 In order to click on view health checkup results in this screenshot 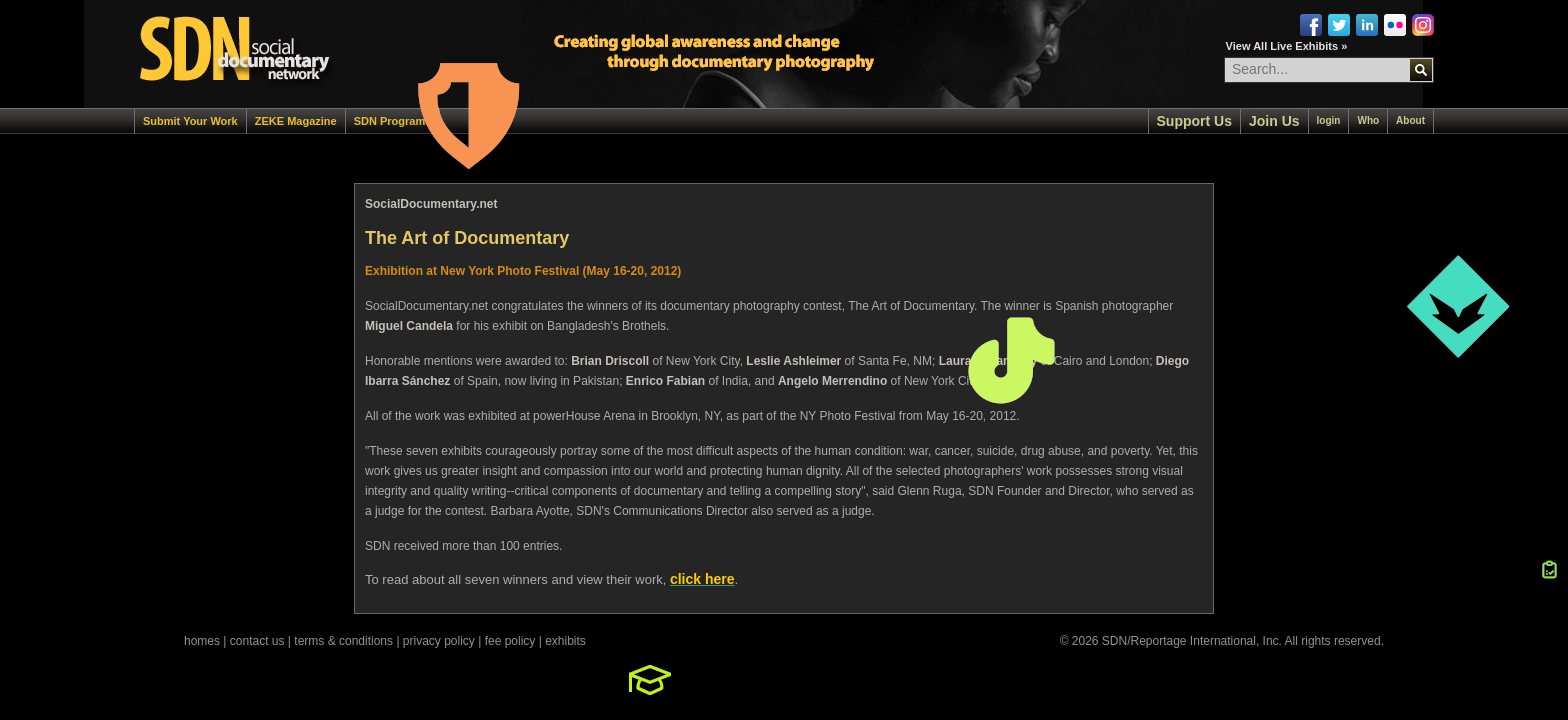, I will do `click(1549, 569)`.